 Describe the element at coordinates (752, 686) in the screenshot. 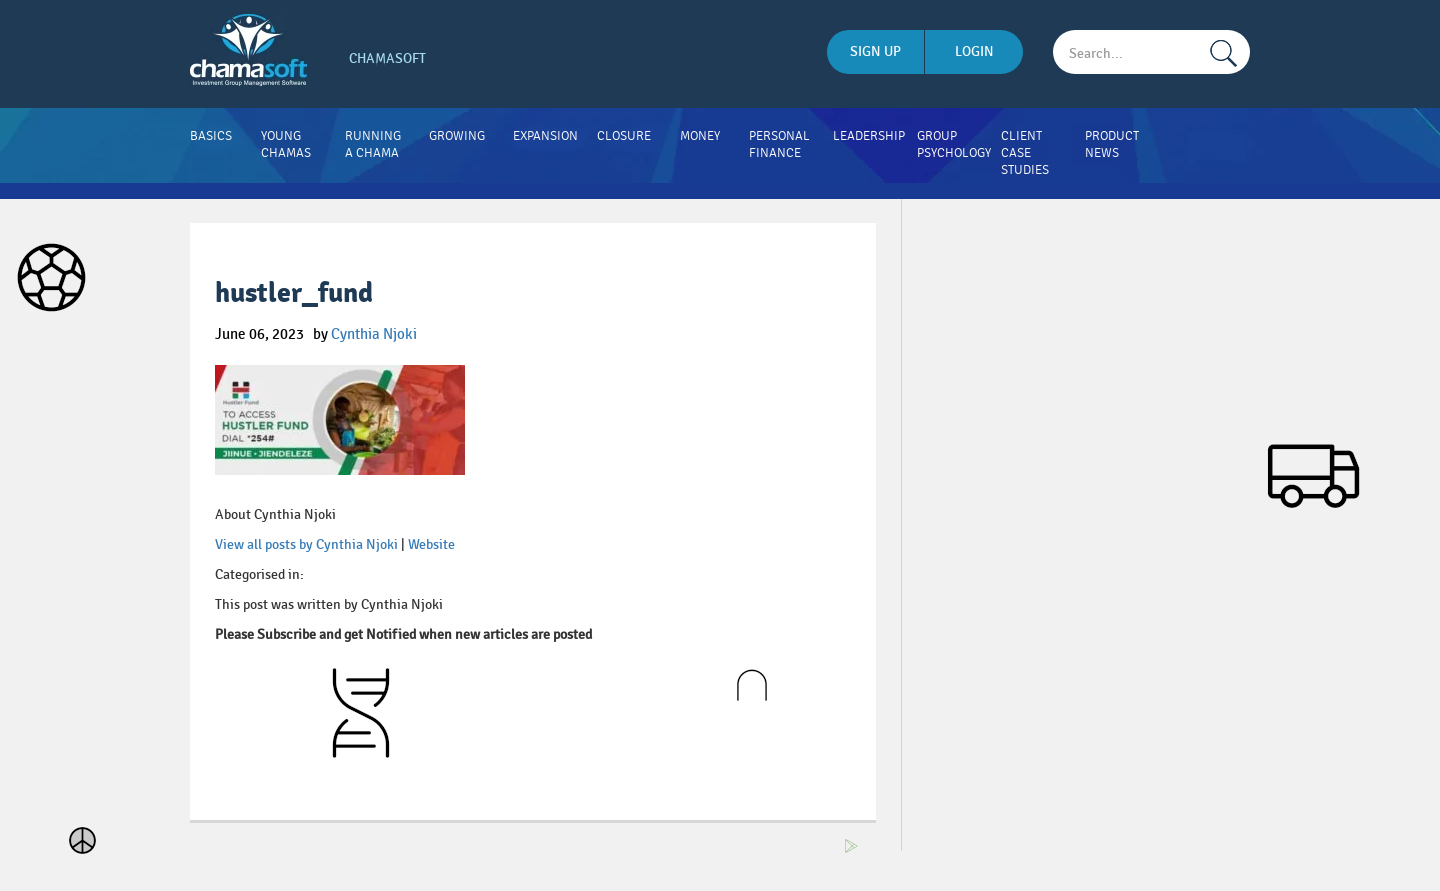

I see `indicates set intersection in data operations` at that location.